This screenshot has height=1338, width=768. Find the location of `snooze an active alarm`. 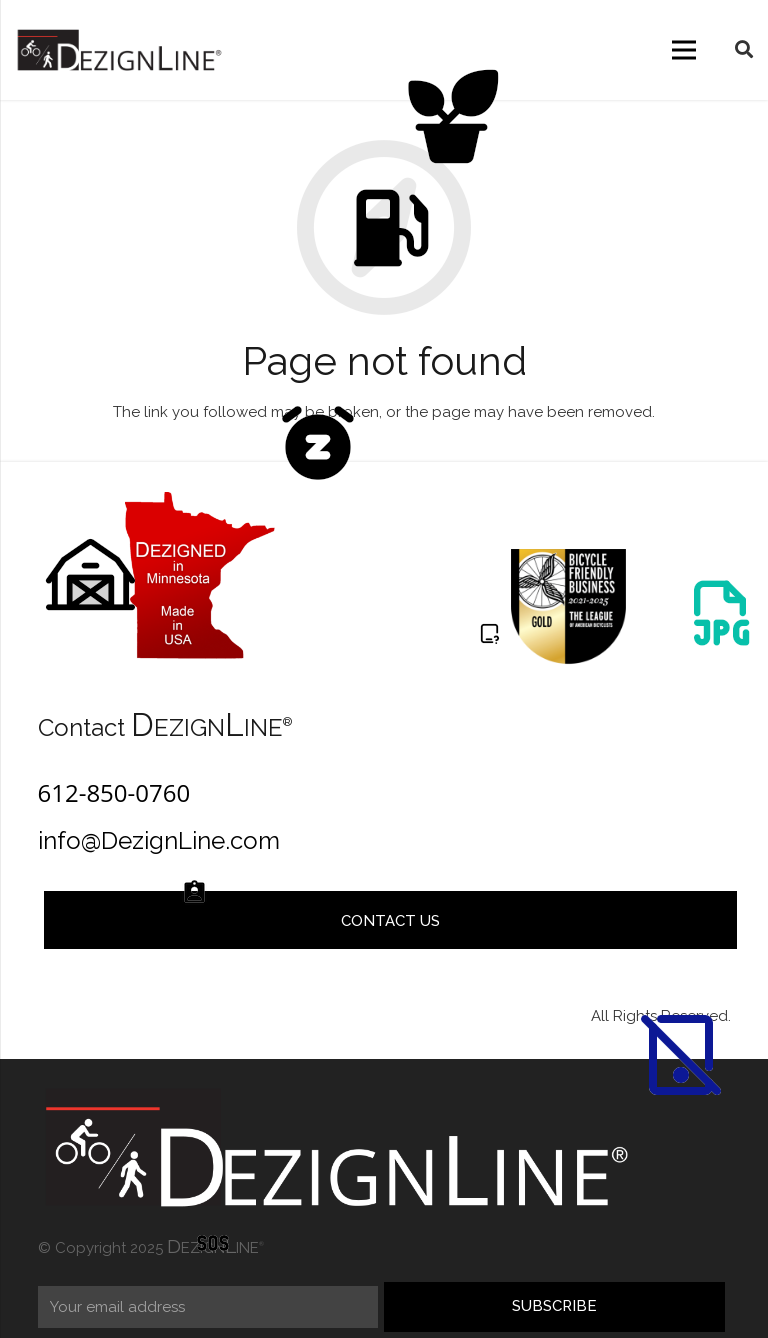

snooze an active alarm is located at coordinates (318, 443).